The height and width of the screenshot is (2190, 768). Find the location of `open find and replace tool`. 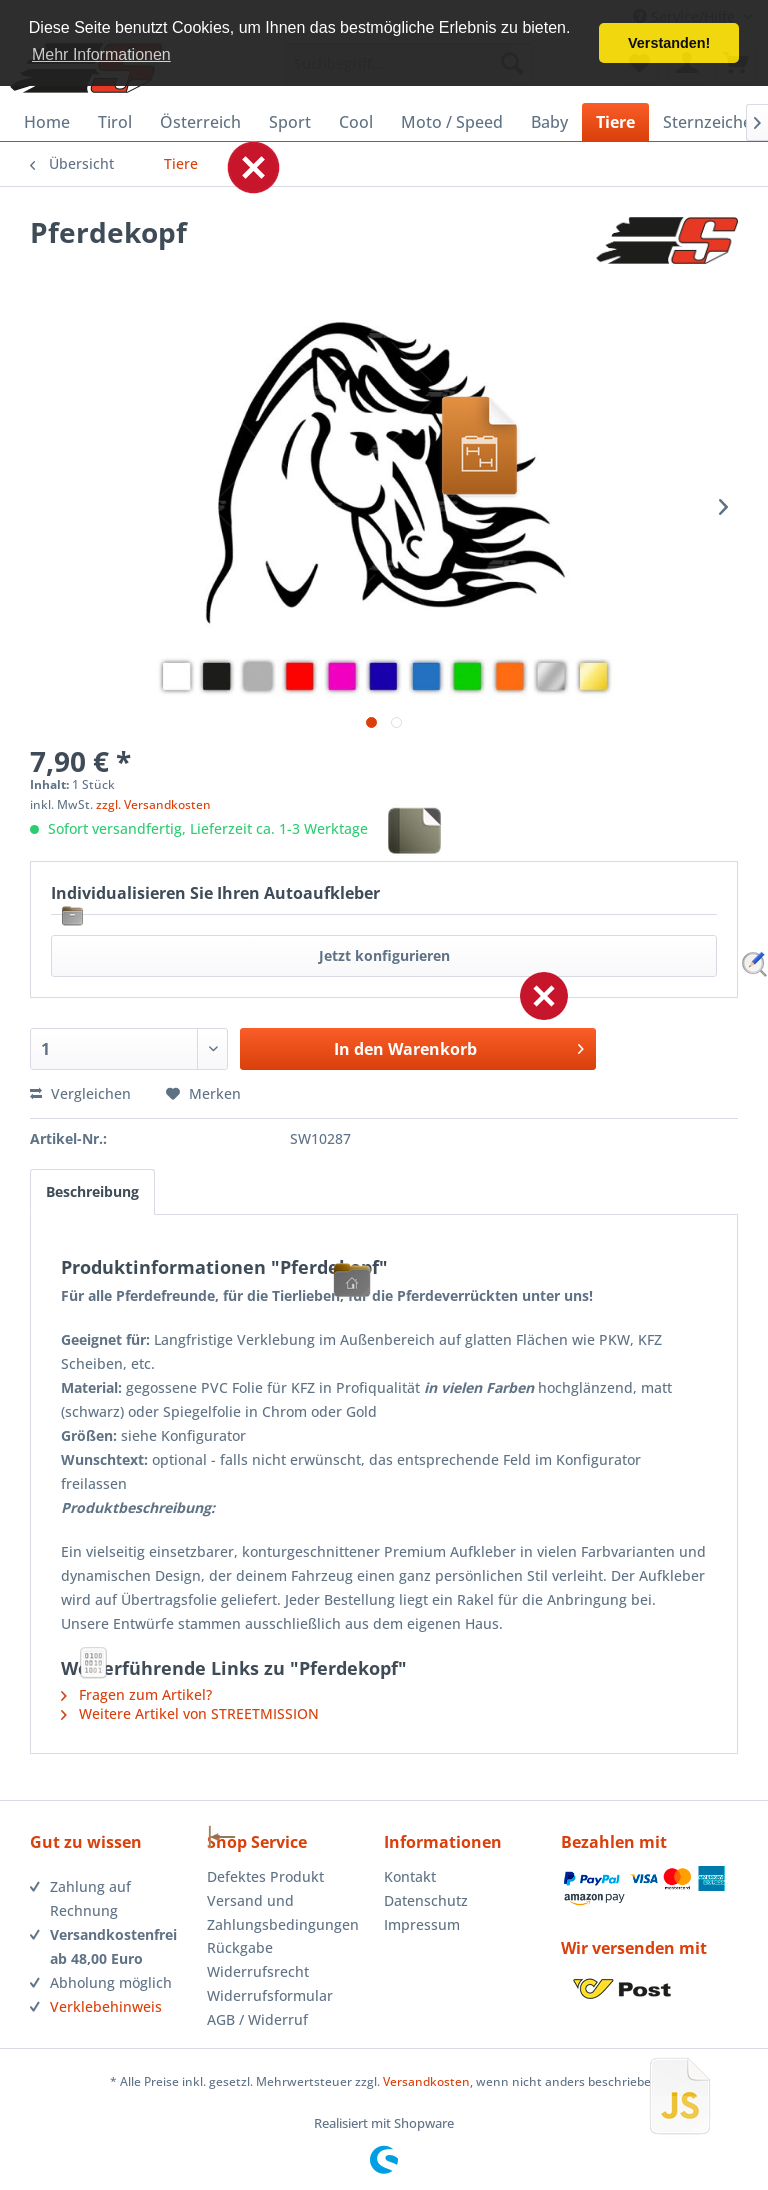

open find and replace tool is located at coordinates (754, 964).